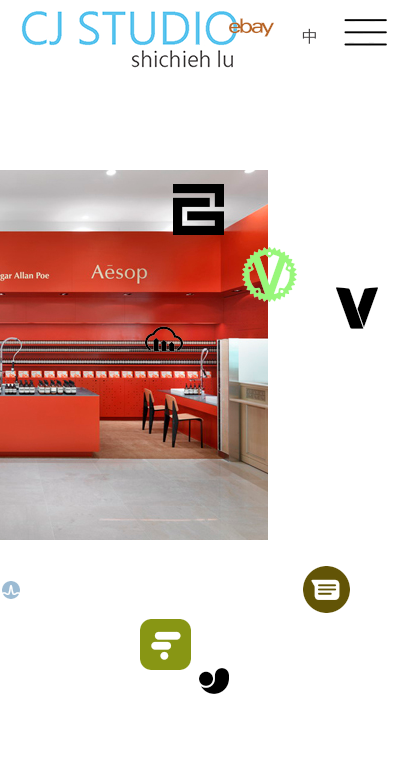 Image resolution: width=418 pixels, height=760 pixels. Describe the element at coordinates (165, 644) in the screenshot. I see `open the Folo app` at that location.